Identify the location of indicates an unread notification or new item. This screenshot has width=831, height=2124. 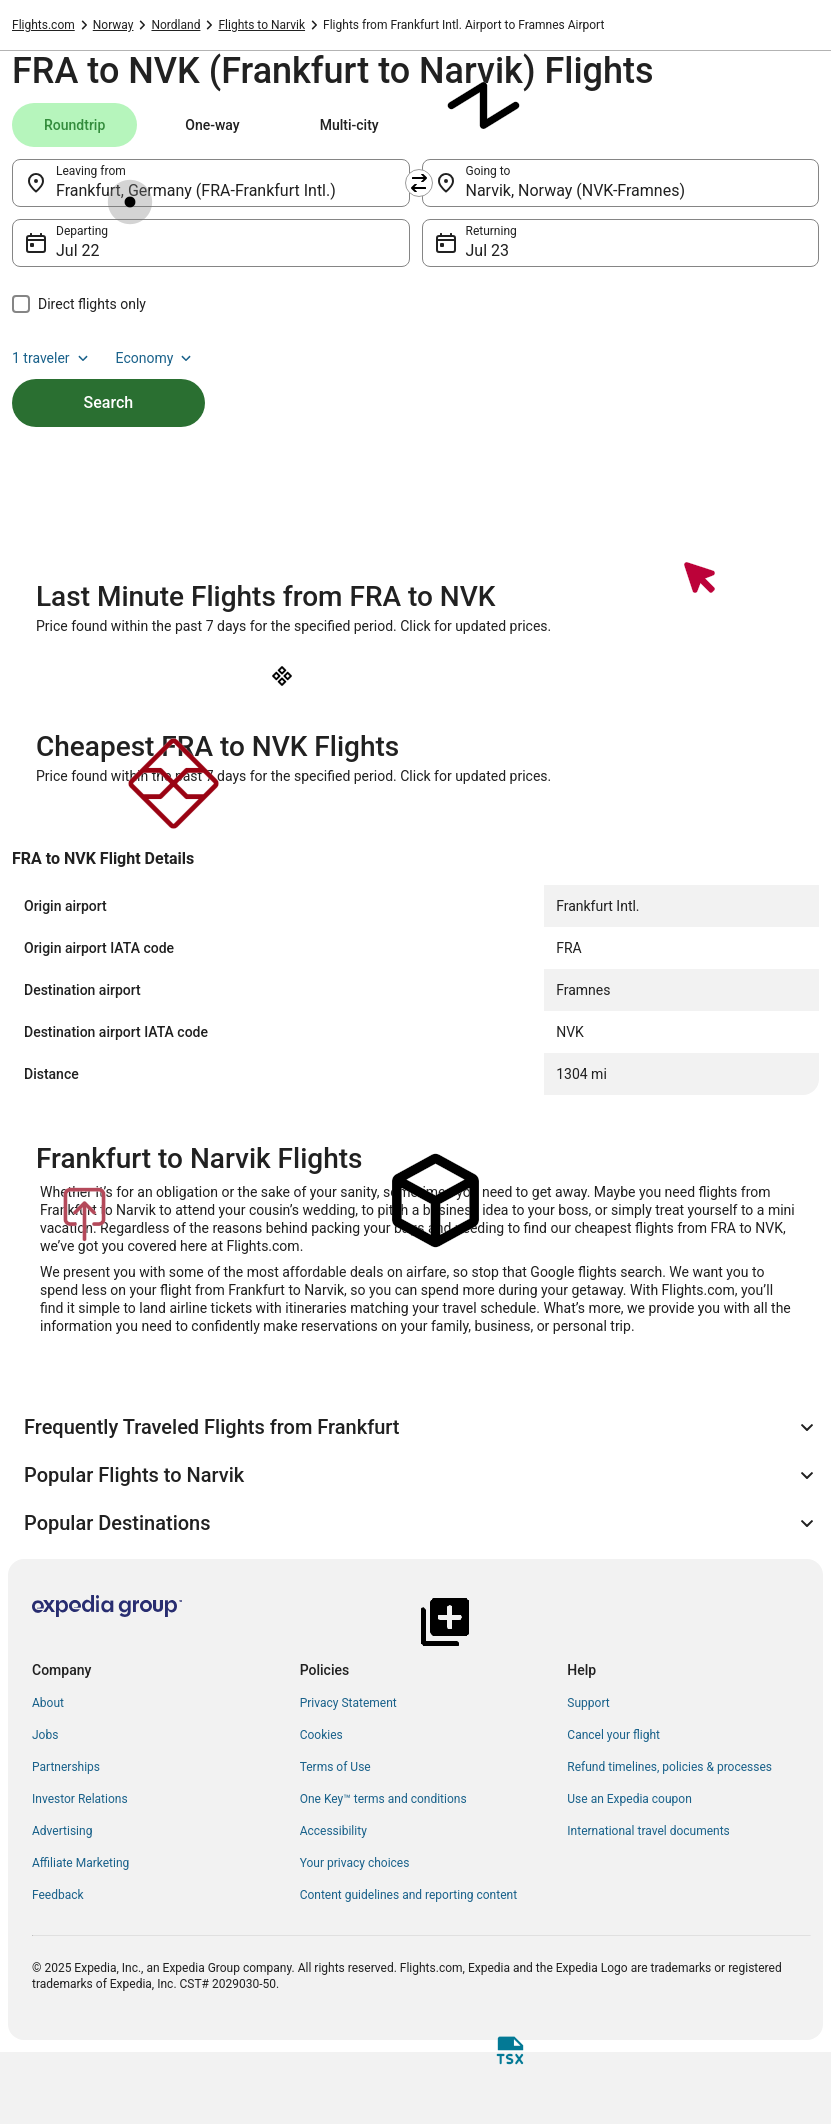
(130, 202).